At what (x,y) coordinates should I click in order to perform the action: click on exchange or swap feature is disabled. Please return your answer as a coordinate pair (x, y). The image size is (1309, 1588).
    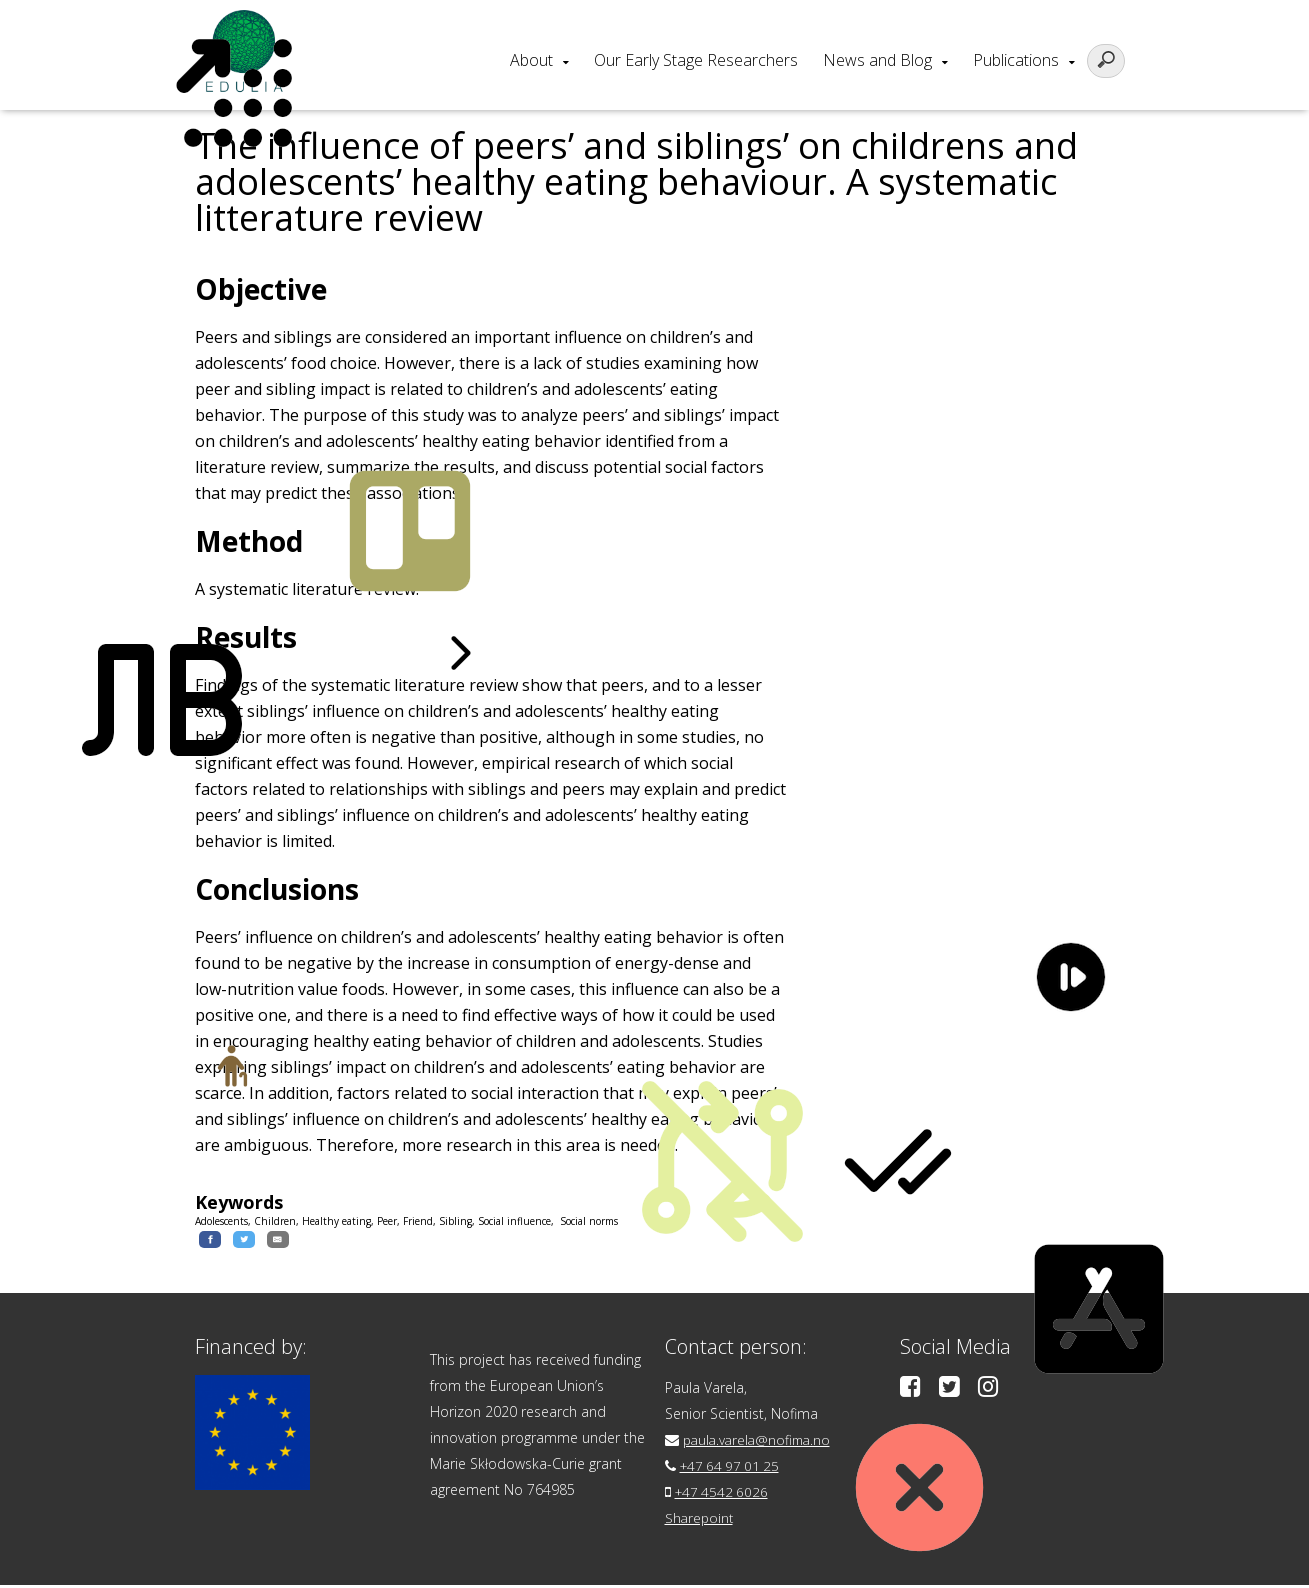
    Looking at the image, I should click on (722, 1161).